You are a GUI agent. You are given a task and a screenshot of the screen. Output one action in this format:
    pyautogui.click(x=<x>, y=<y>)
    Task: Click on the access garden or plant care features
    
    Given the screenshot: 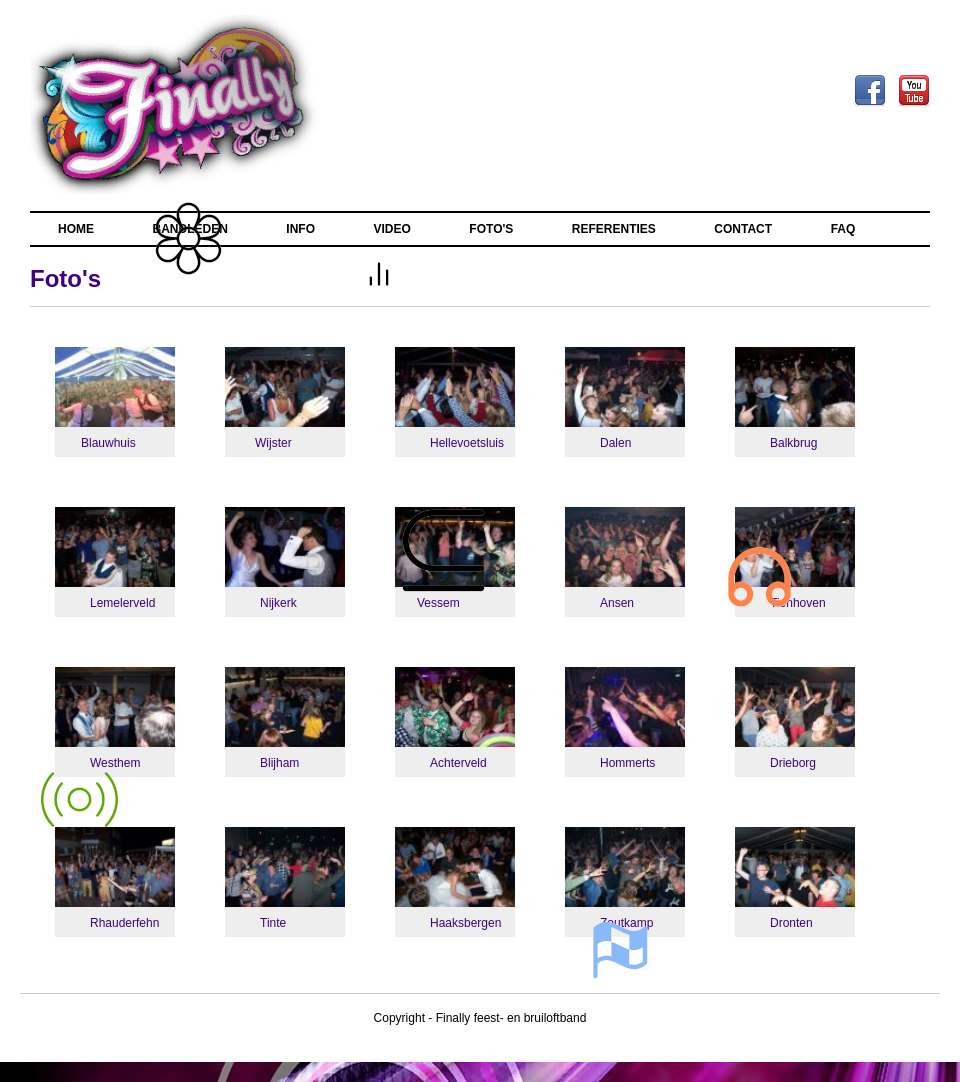 What is the action you would take?
    pyautogui.click(x=188, y=238)
    